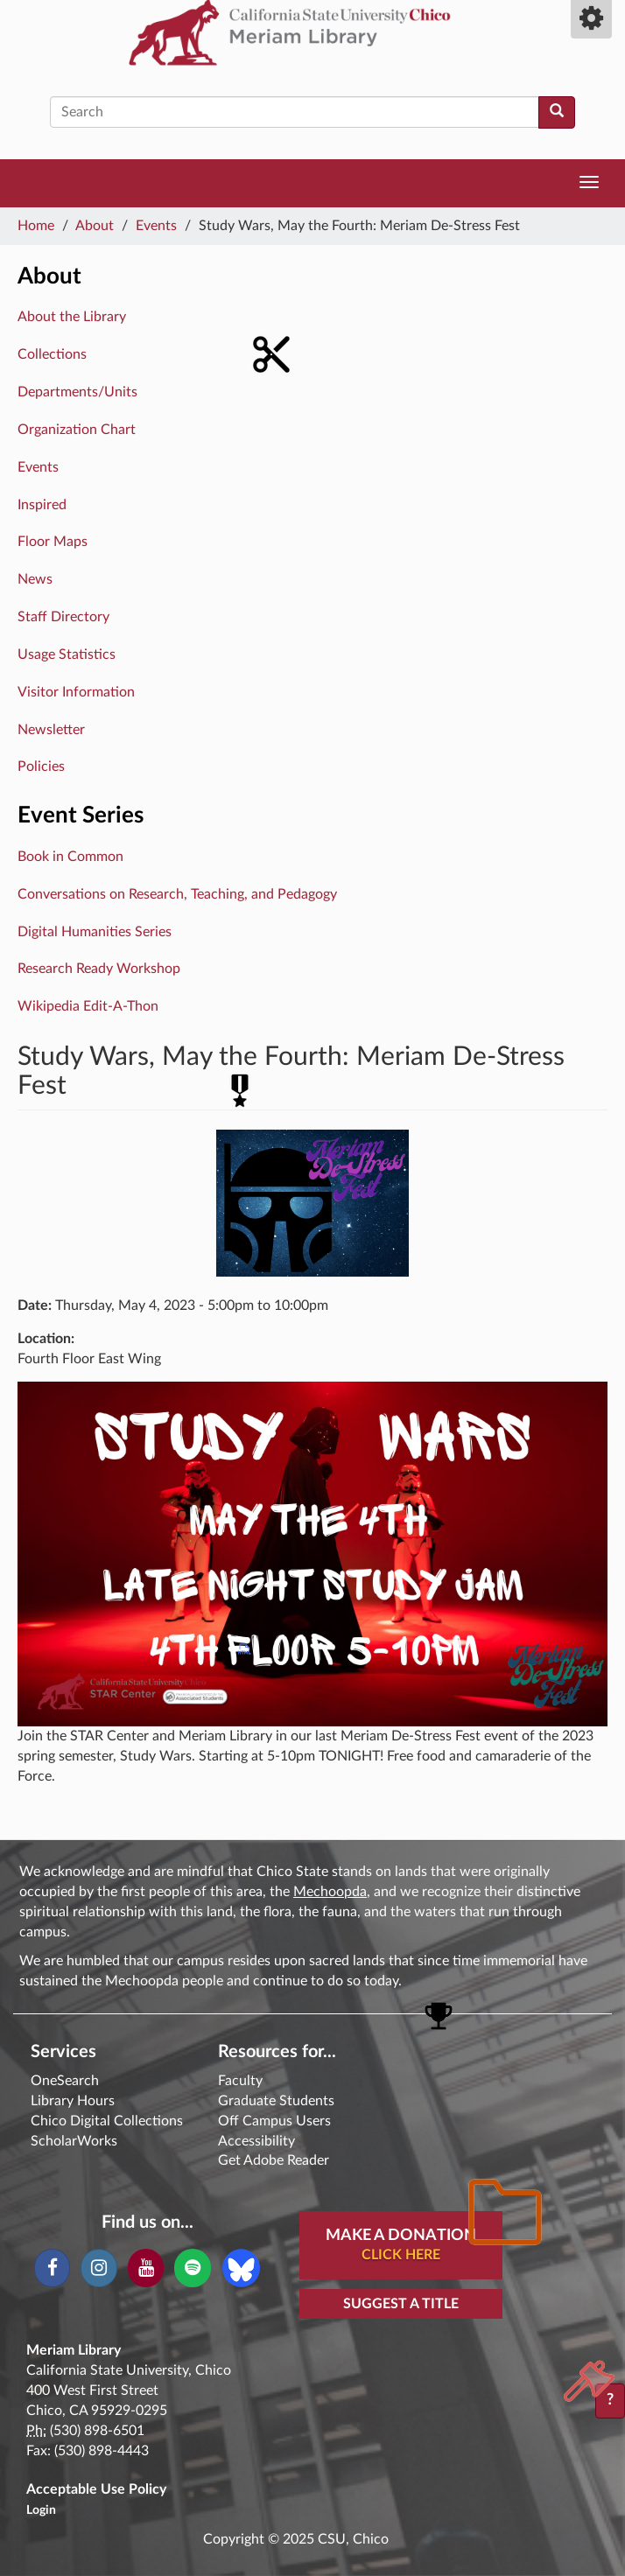  Describe the element at coordinates (505, 2212) in the screenshot. I see `open folder or directory` at that location.